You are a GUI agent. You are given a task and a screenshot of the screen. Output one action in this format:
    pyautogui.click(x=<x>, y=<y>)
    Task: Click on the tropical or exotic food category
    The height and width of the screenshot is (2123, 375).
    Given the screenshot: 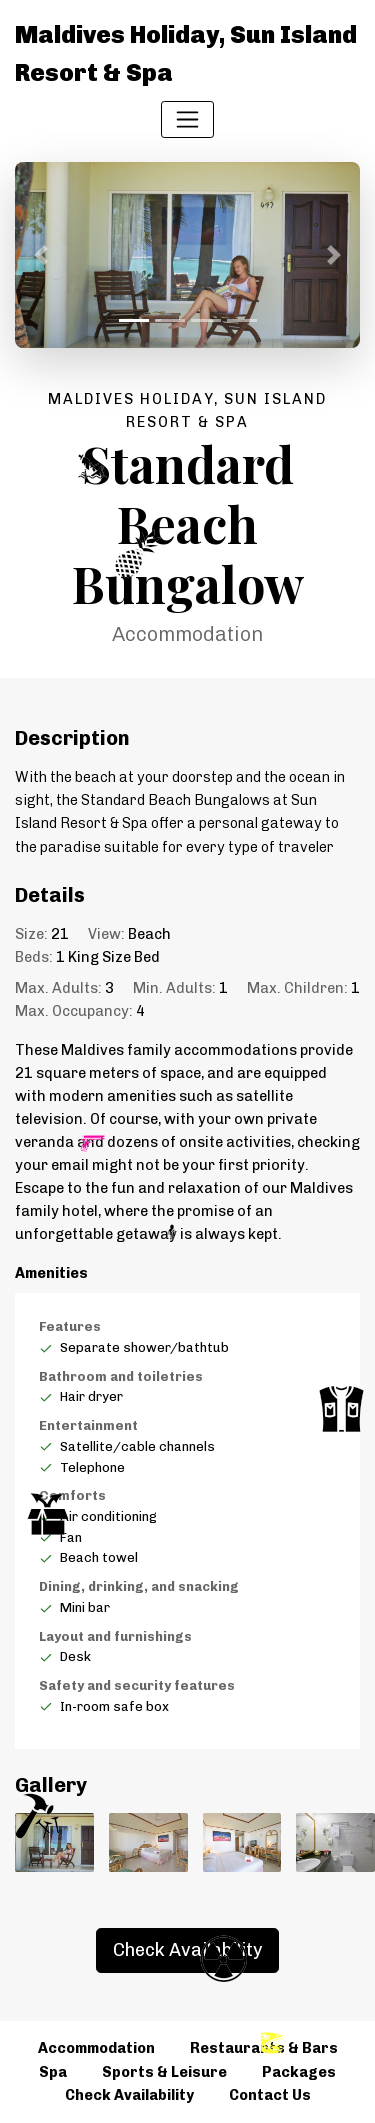 What is the action you would take?
    pyautogui.click(x=139, y=553)
    